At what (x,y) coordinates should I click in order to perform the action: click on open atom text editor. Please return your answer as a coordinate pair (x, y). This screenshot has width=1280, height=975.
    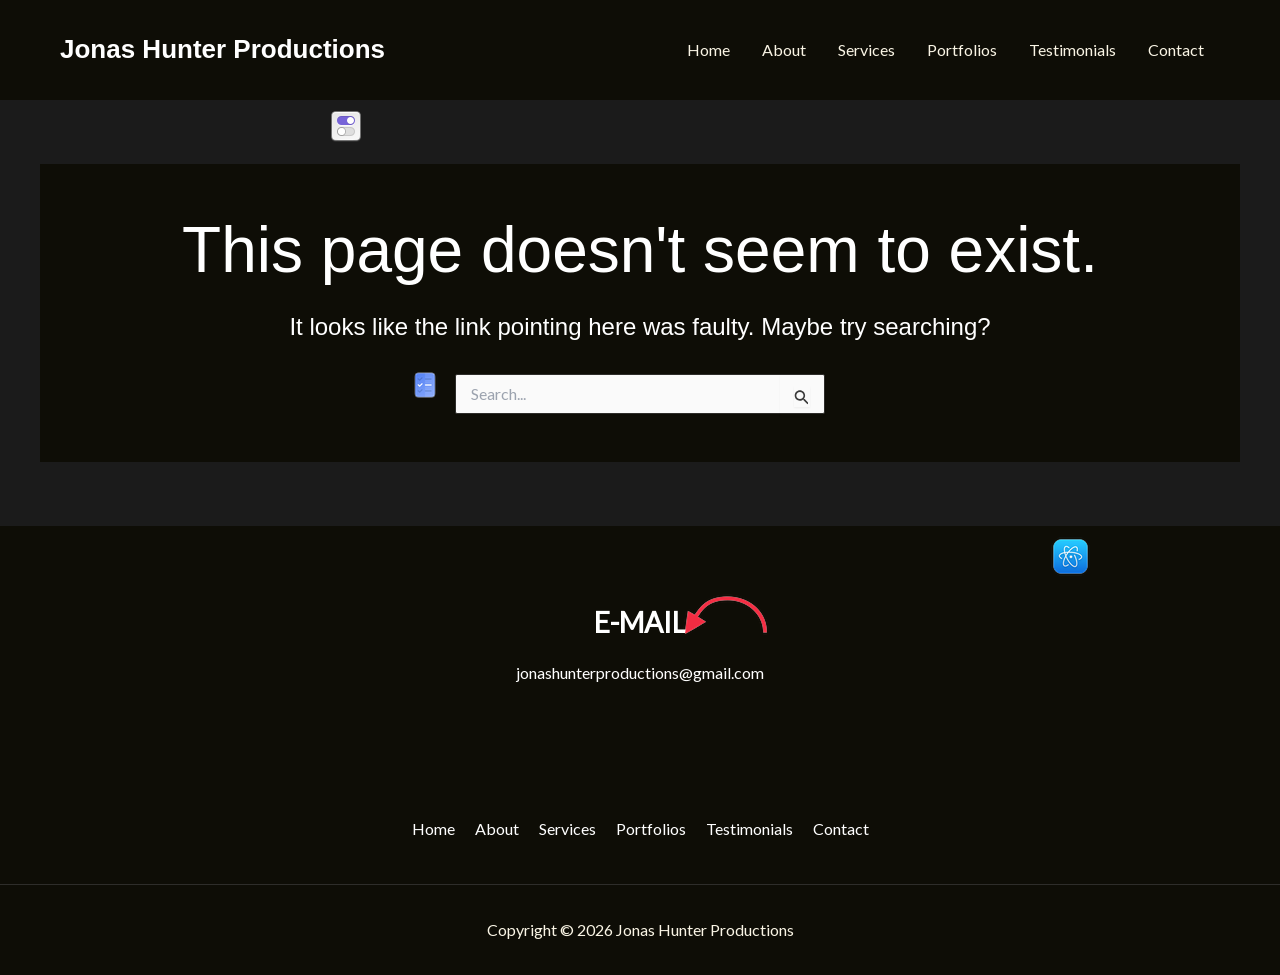
    Looking at the image, I should click on (1070, 556).